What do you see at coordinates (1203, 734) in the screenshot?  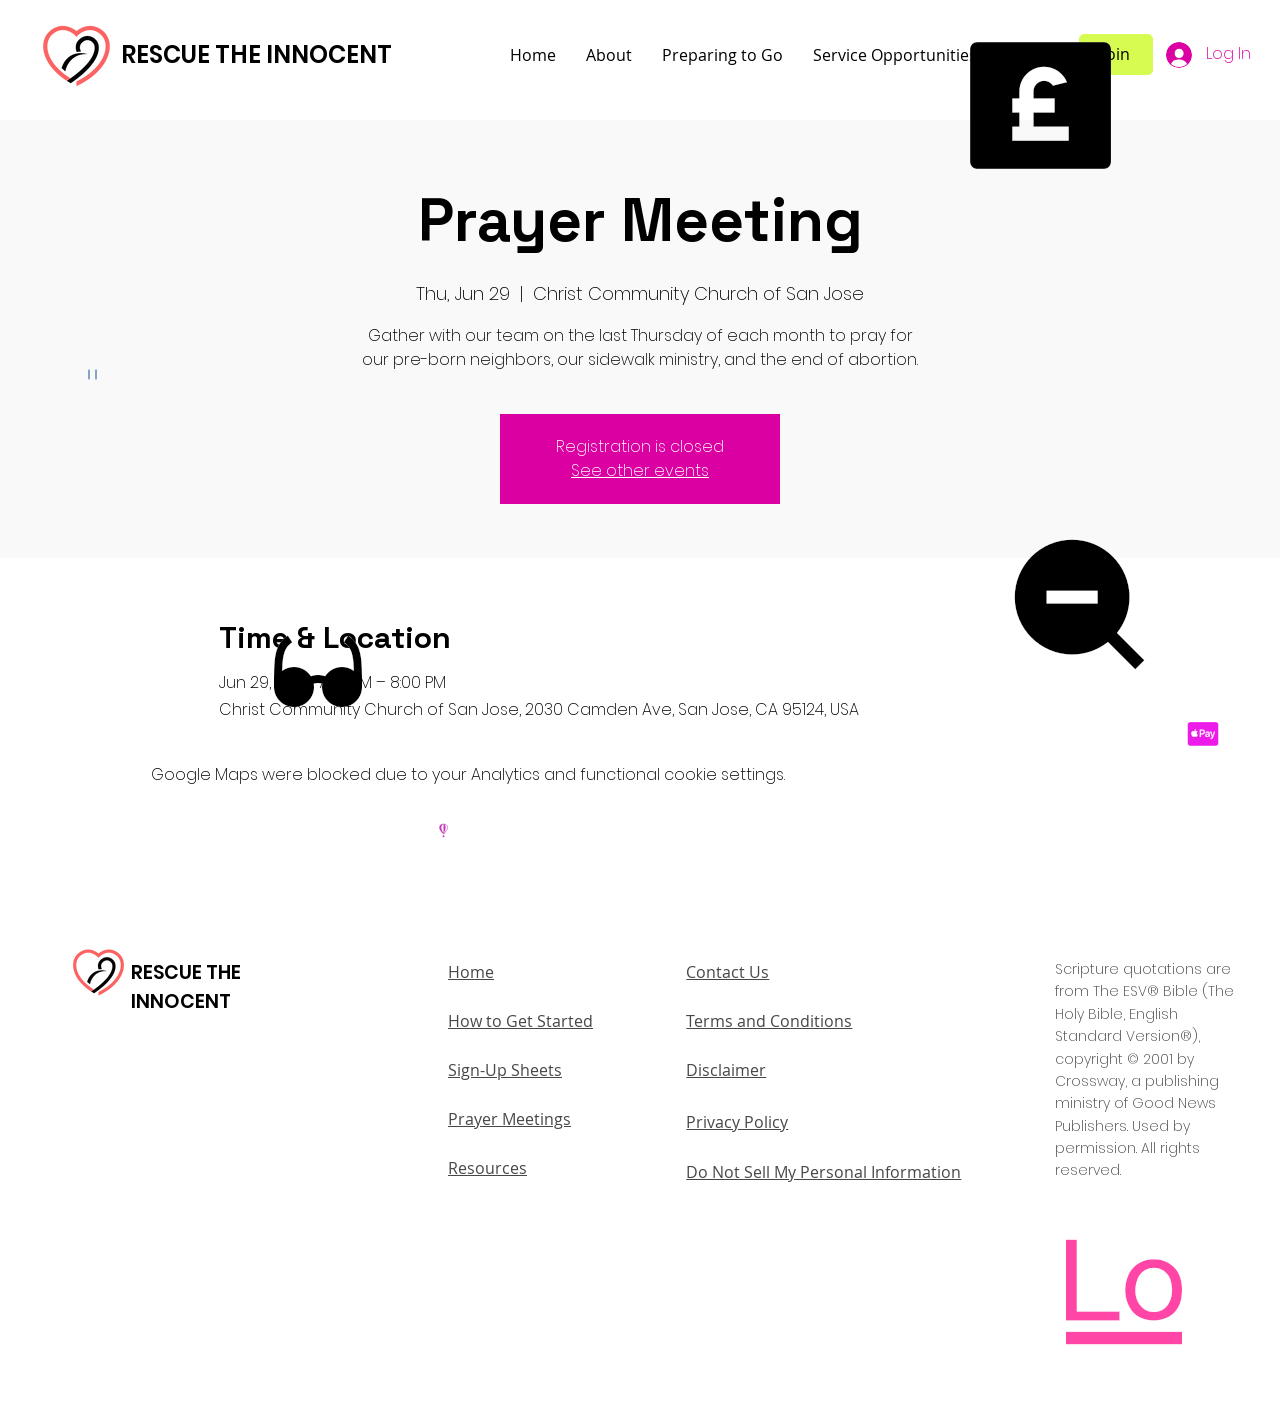 I see `pay with Apple Pay` at bounding box center [1203, 734].